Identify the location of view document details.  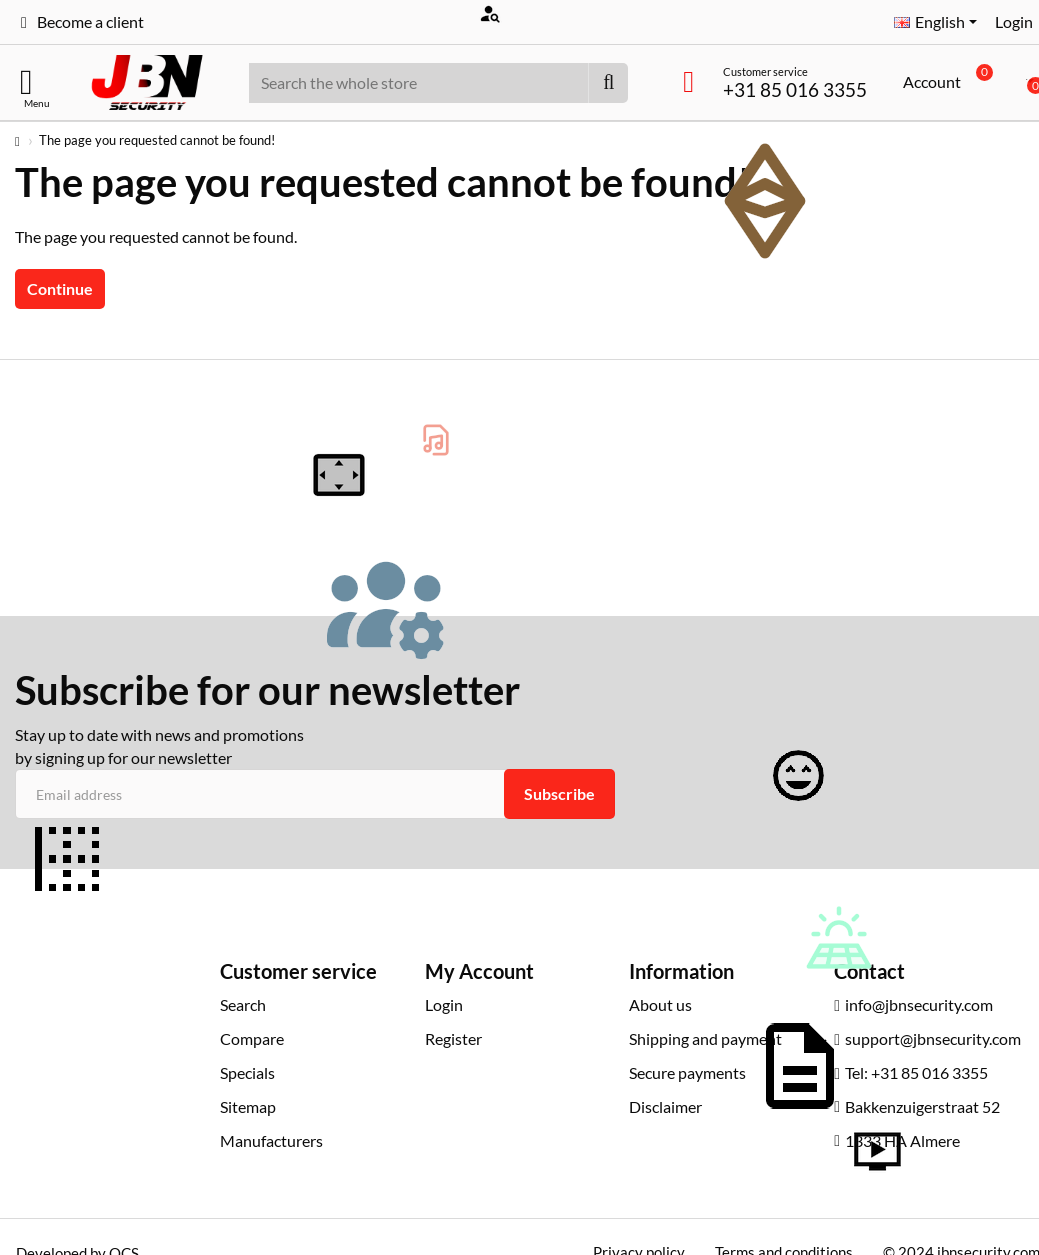
(800, 1066).